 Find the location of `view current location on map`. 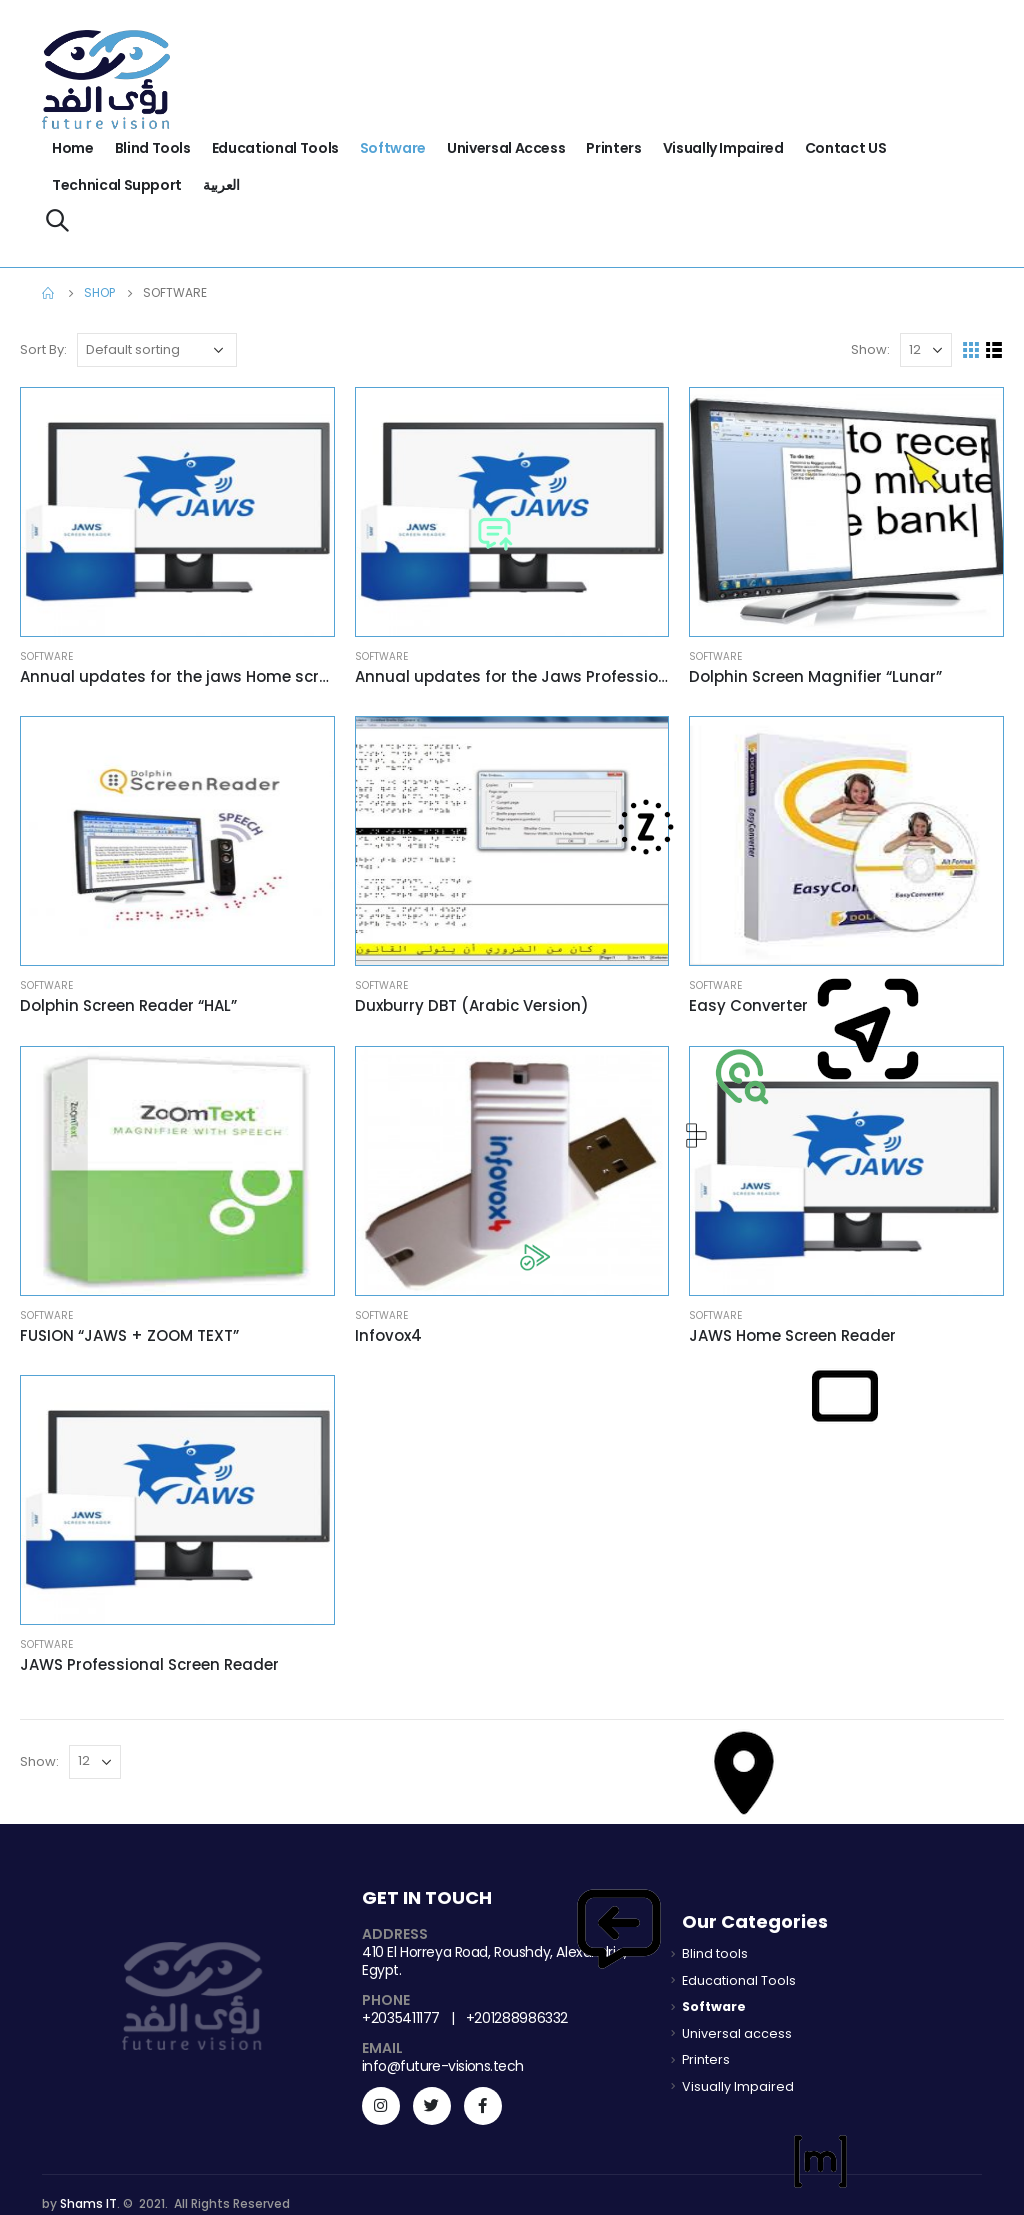

view current location on map is located at coordinates (744, 1774).